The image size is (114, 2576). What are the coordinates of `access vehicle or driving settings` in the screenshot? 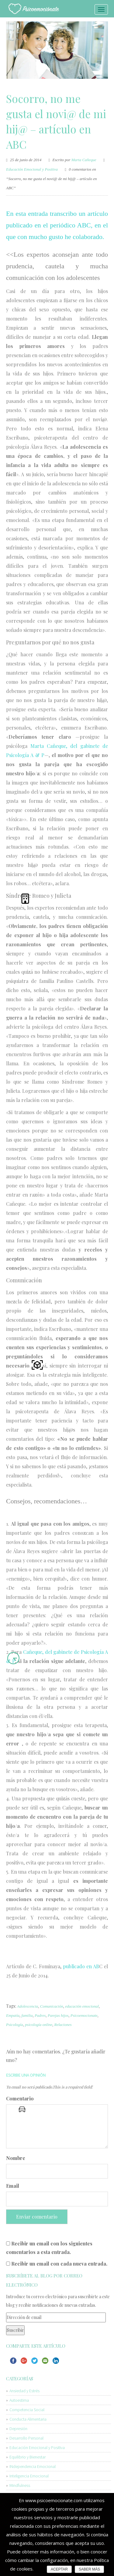 It's located at (22, 2109).